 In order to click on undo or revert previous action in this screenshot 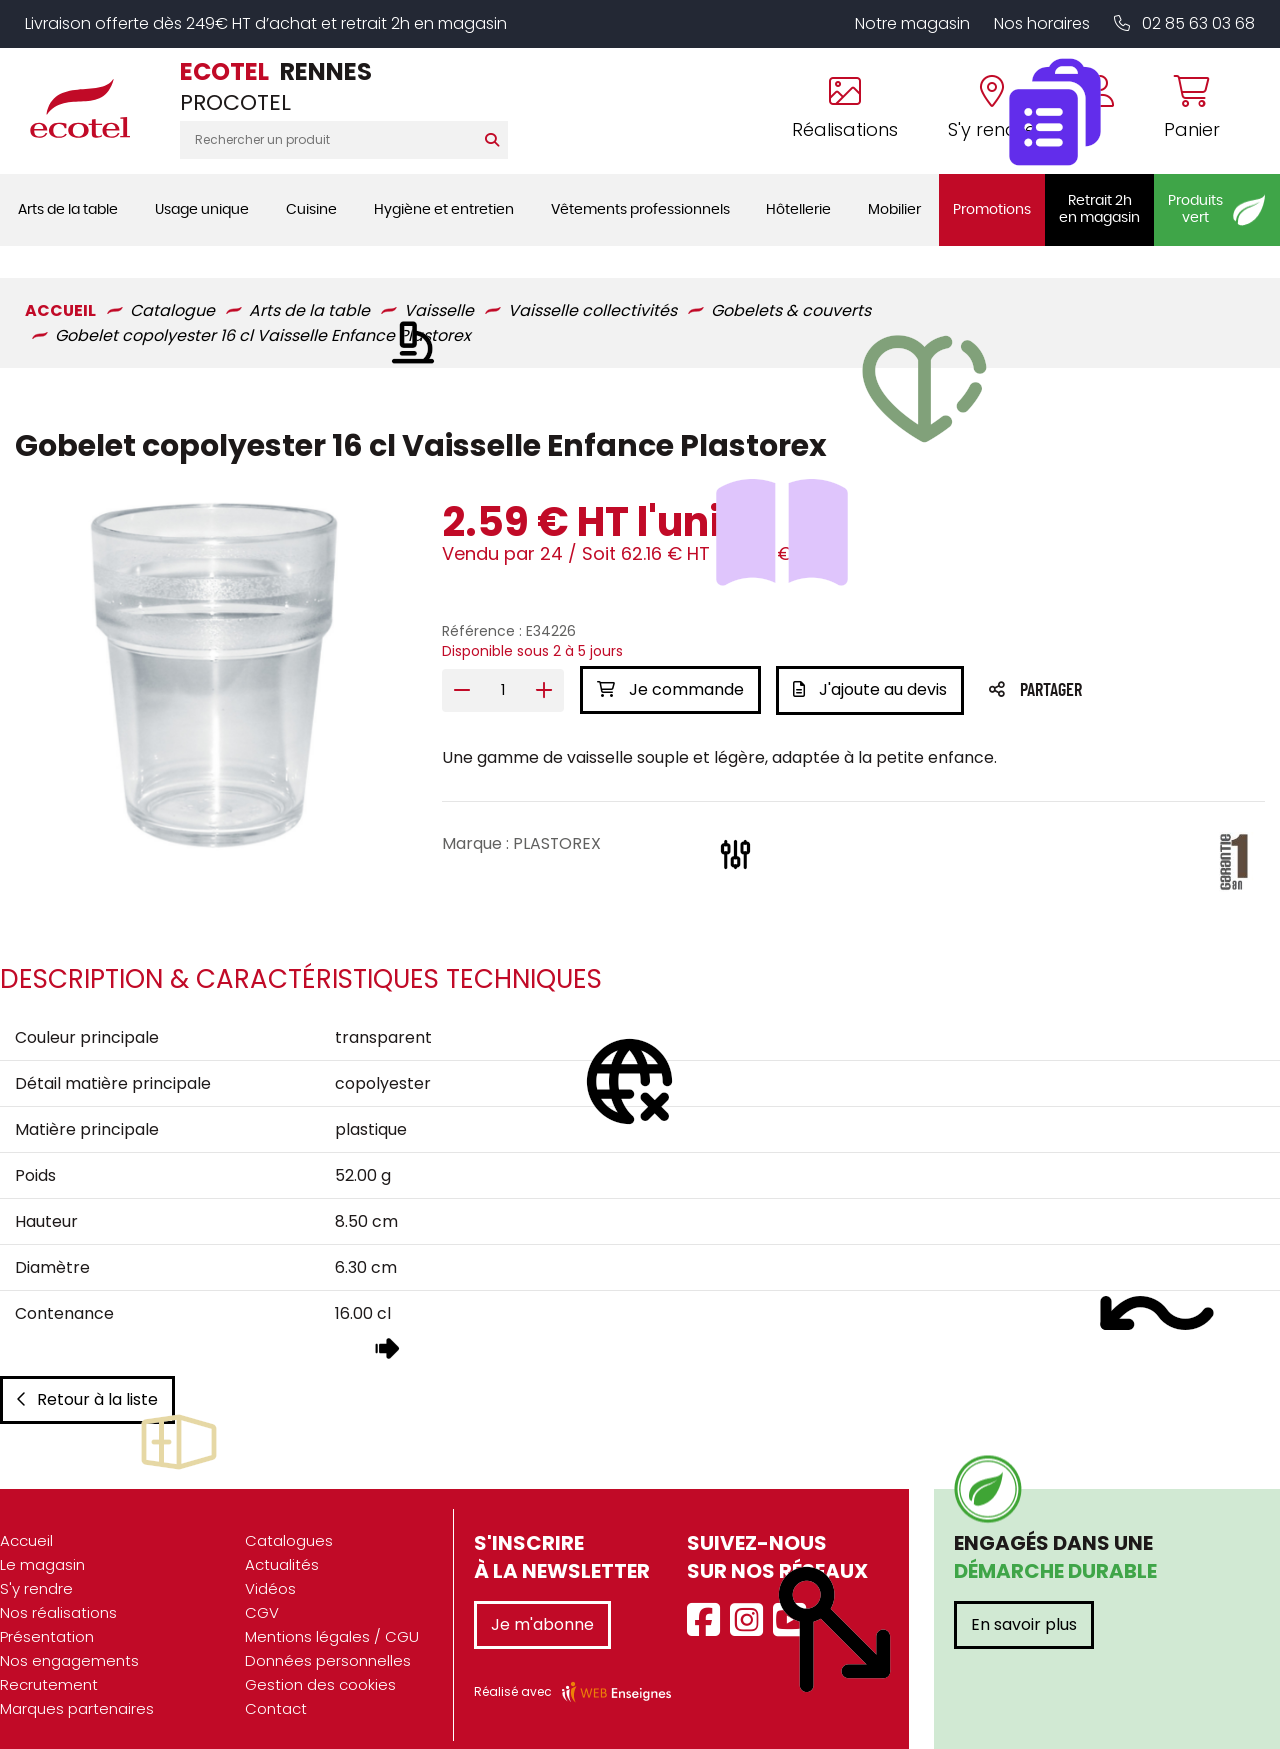, I will do `click(1157, 1313)`.